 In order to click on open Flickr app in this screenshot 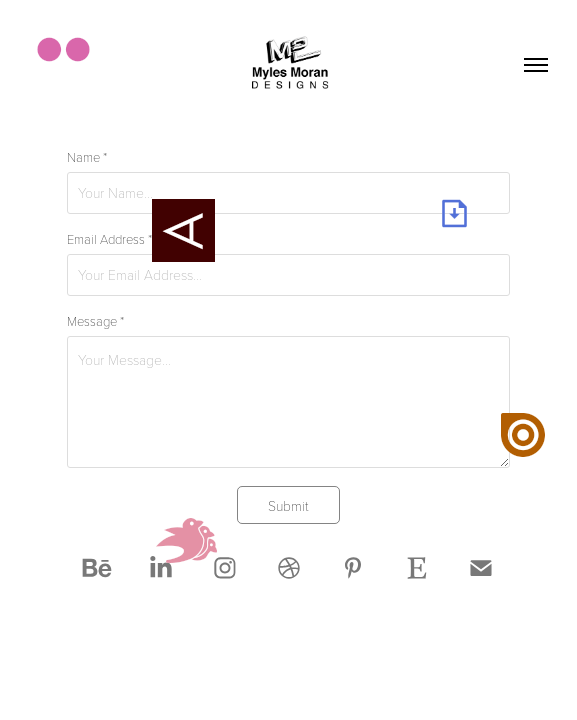, I will do `click(63, 49)`.